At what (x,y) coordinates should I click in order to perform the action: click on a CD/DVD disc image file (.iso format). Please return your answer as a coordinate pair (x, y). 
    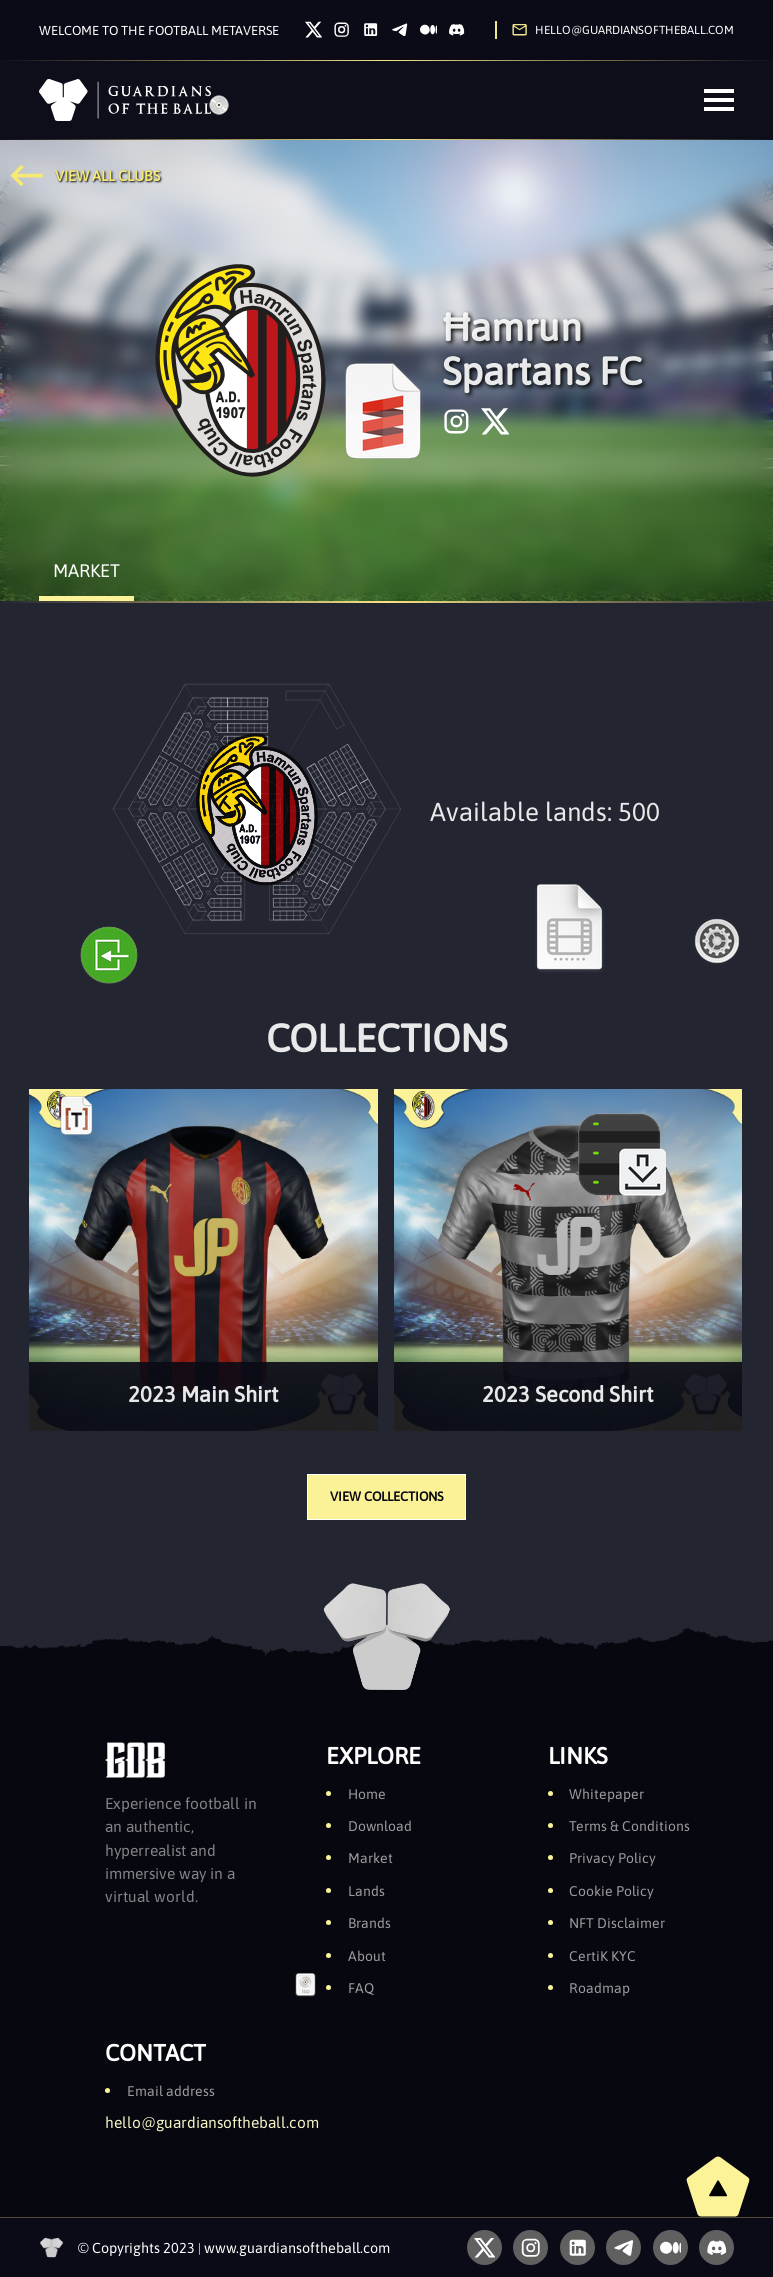
    Looking at the image, I should click on (305, 1984).